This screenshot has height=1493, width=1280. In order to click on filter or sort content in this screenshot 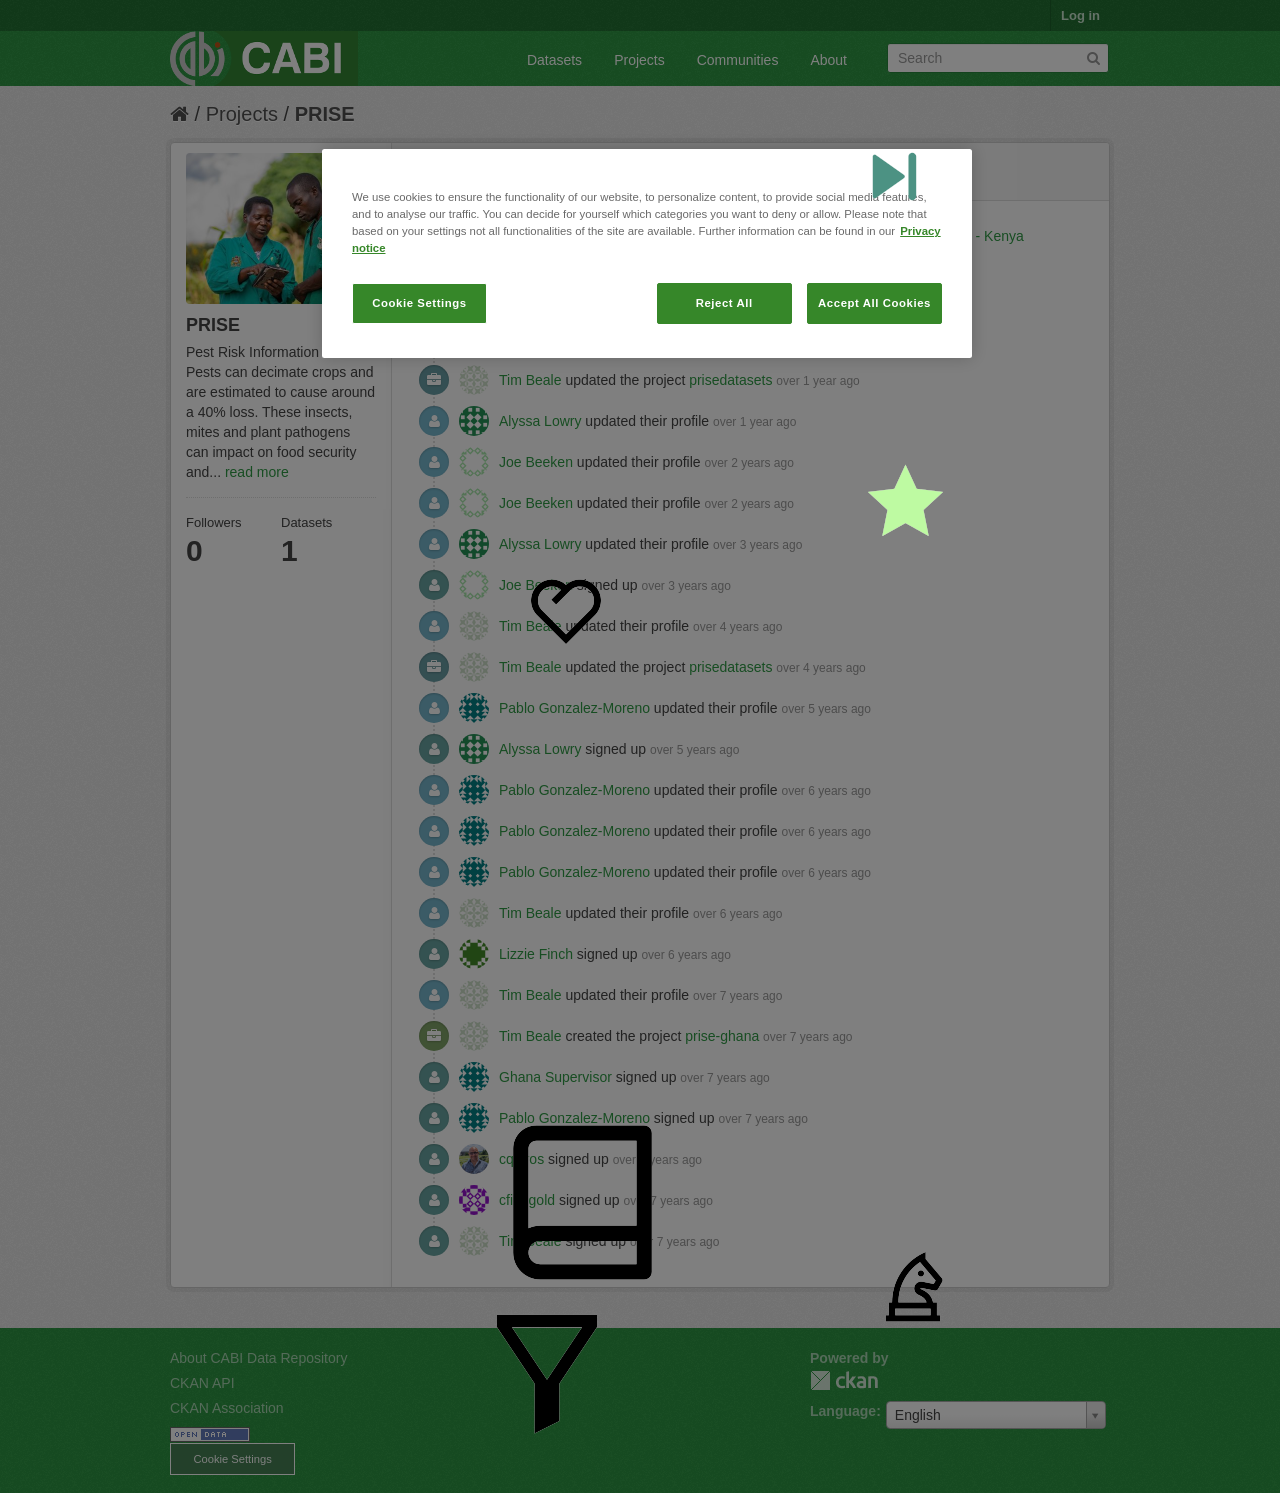, I will do `click(547, 1371)`.